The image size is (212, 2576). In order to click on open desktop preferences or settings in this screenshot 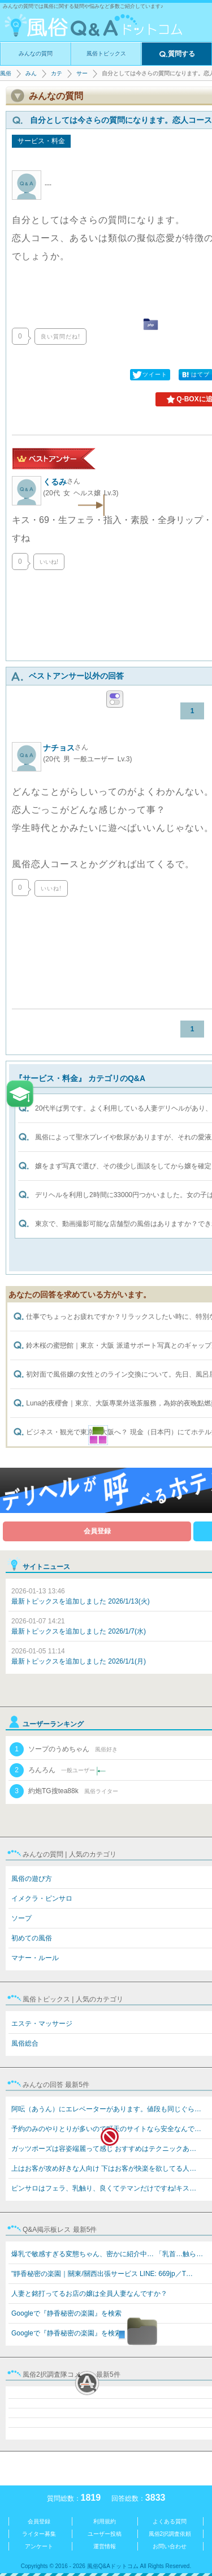, I will do `click(115, 699)`.